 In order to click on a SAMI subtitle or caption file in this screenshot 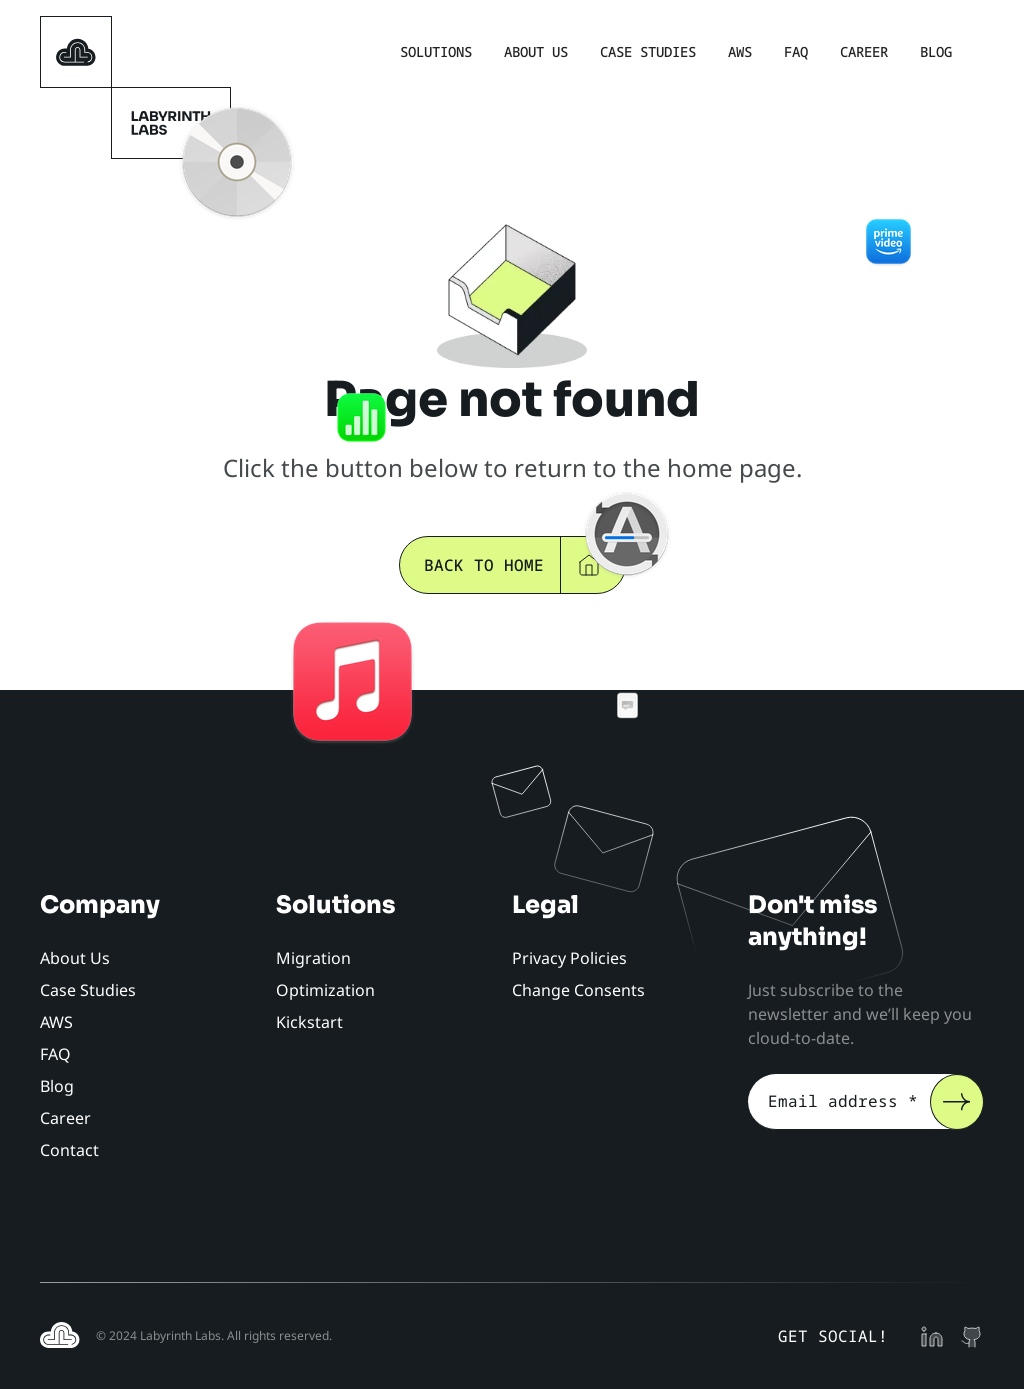, I will do `click(627, 705)`.